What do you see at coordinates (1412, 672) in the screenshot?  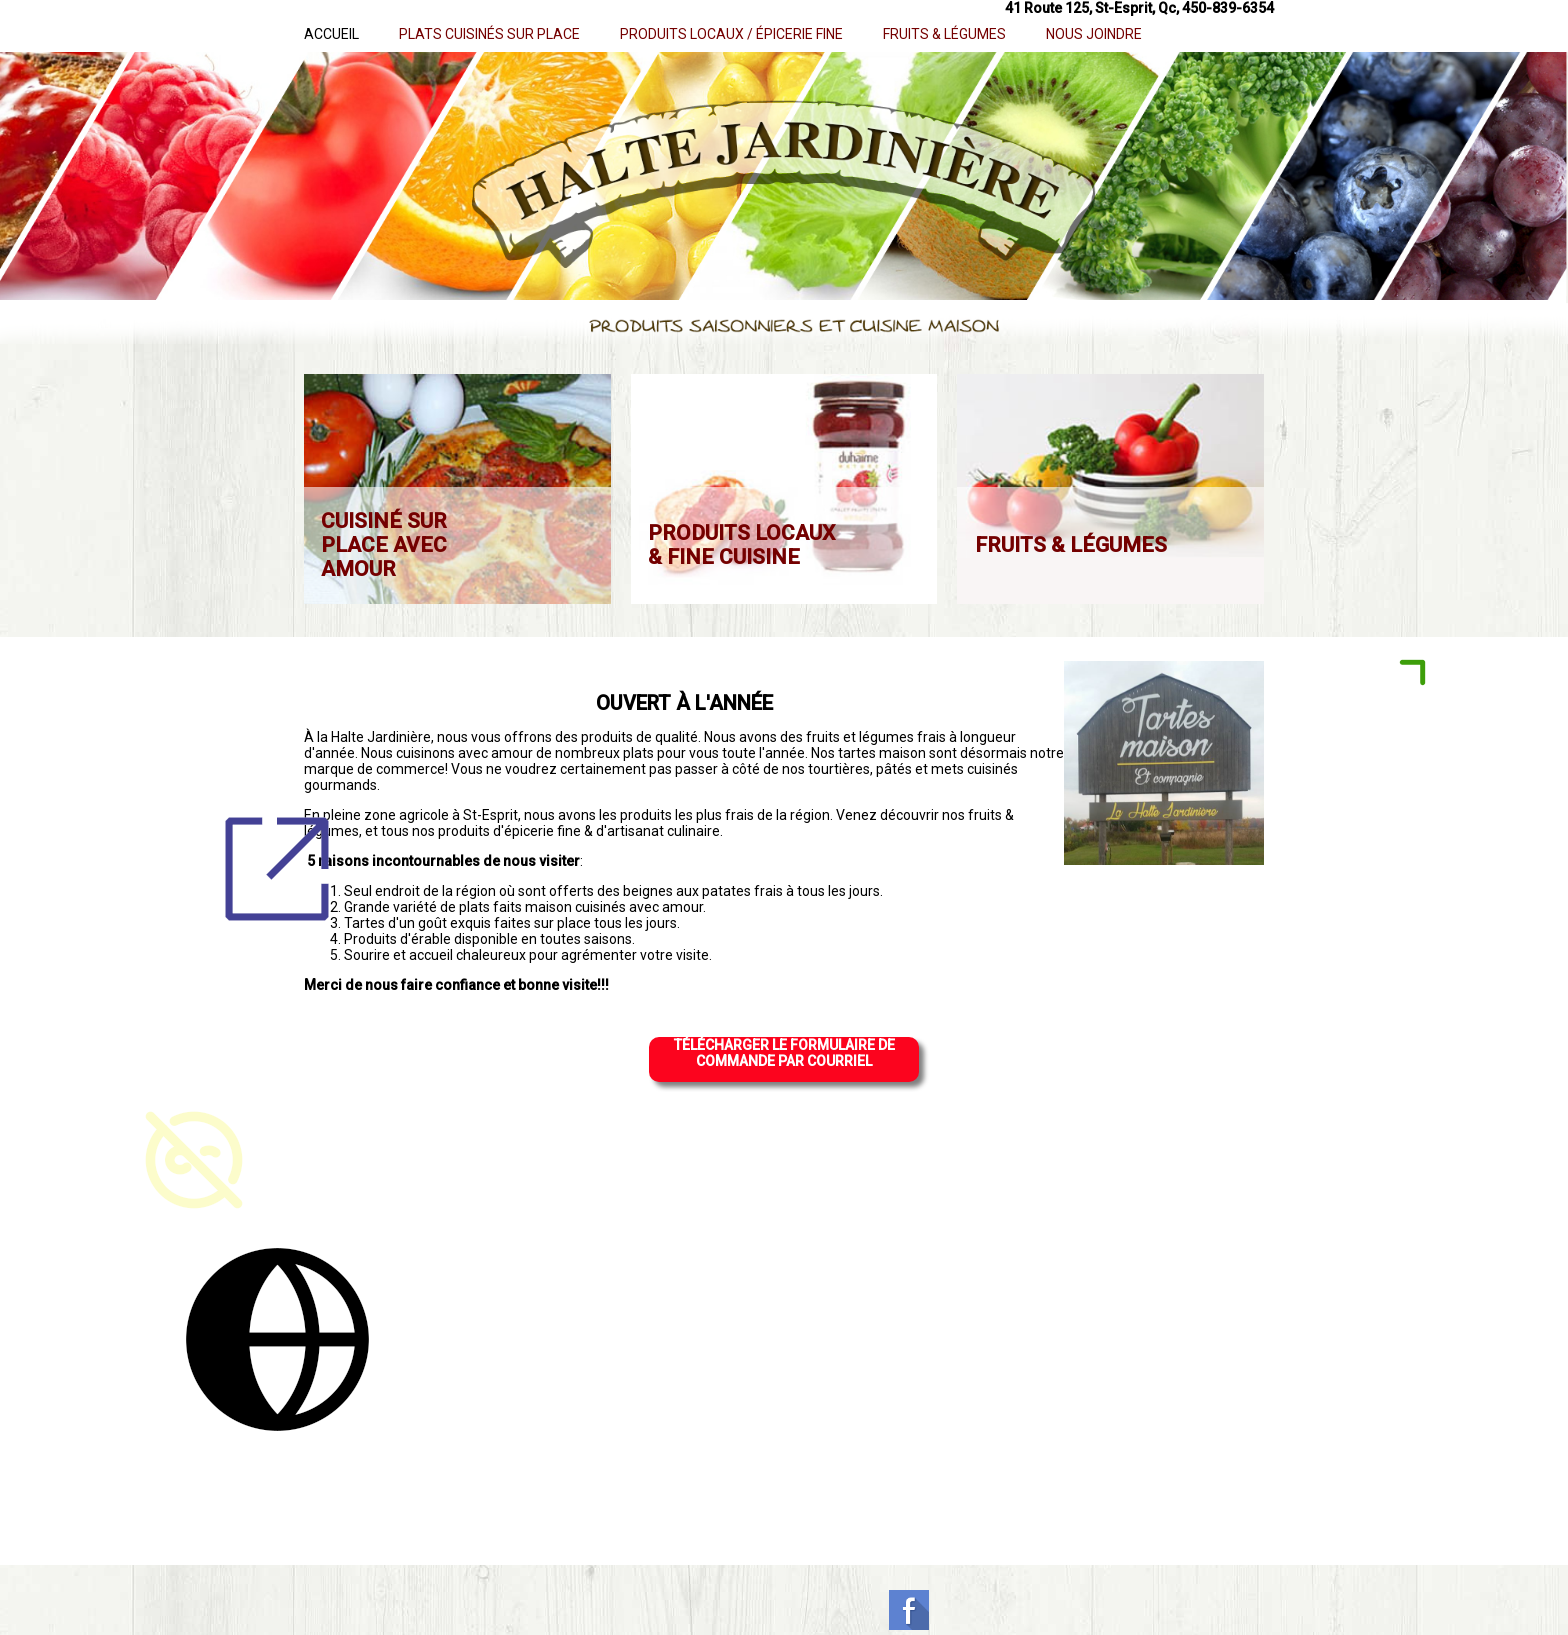 I see `navigate to external link` at bounding box center [1412, 672].